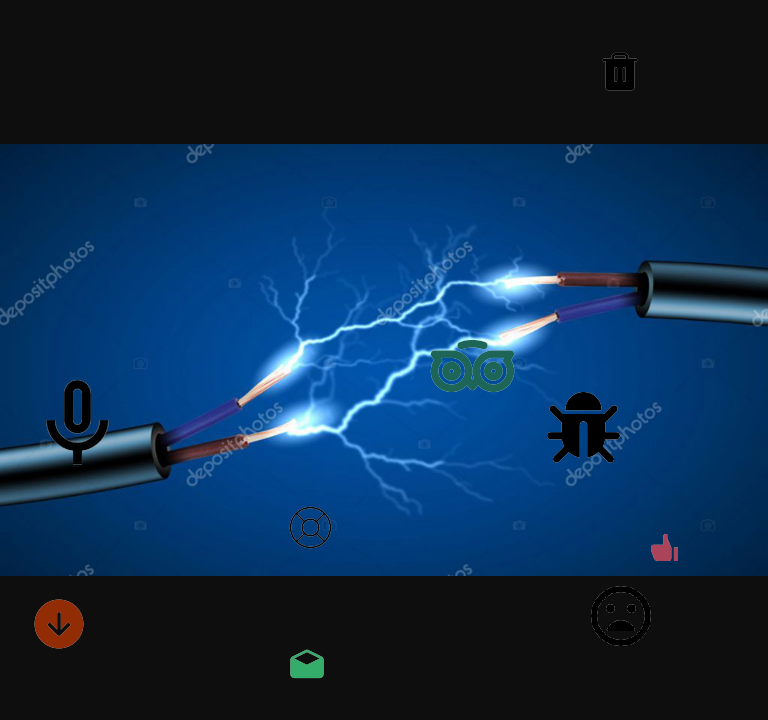  I want to click on indicate a negative mood or feeling, so click(621, 616).